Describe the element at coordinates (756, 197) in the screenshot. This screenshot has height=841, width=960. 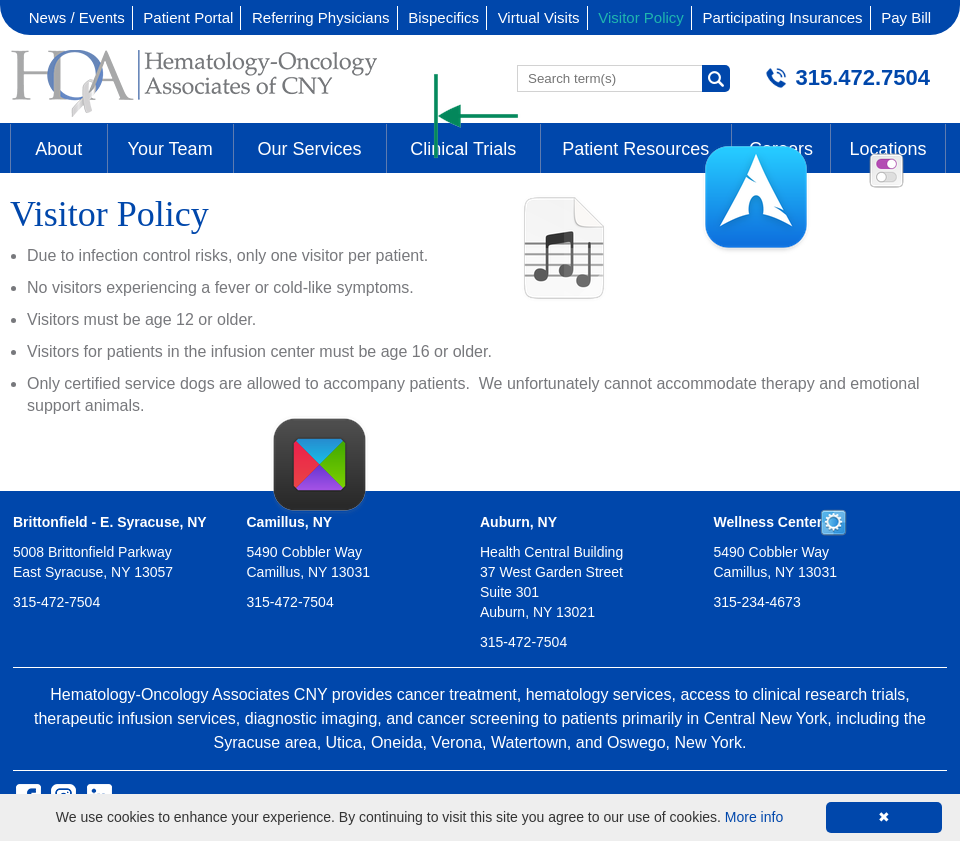
I see `launch arch linux application` at that location.